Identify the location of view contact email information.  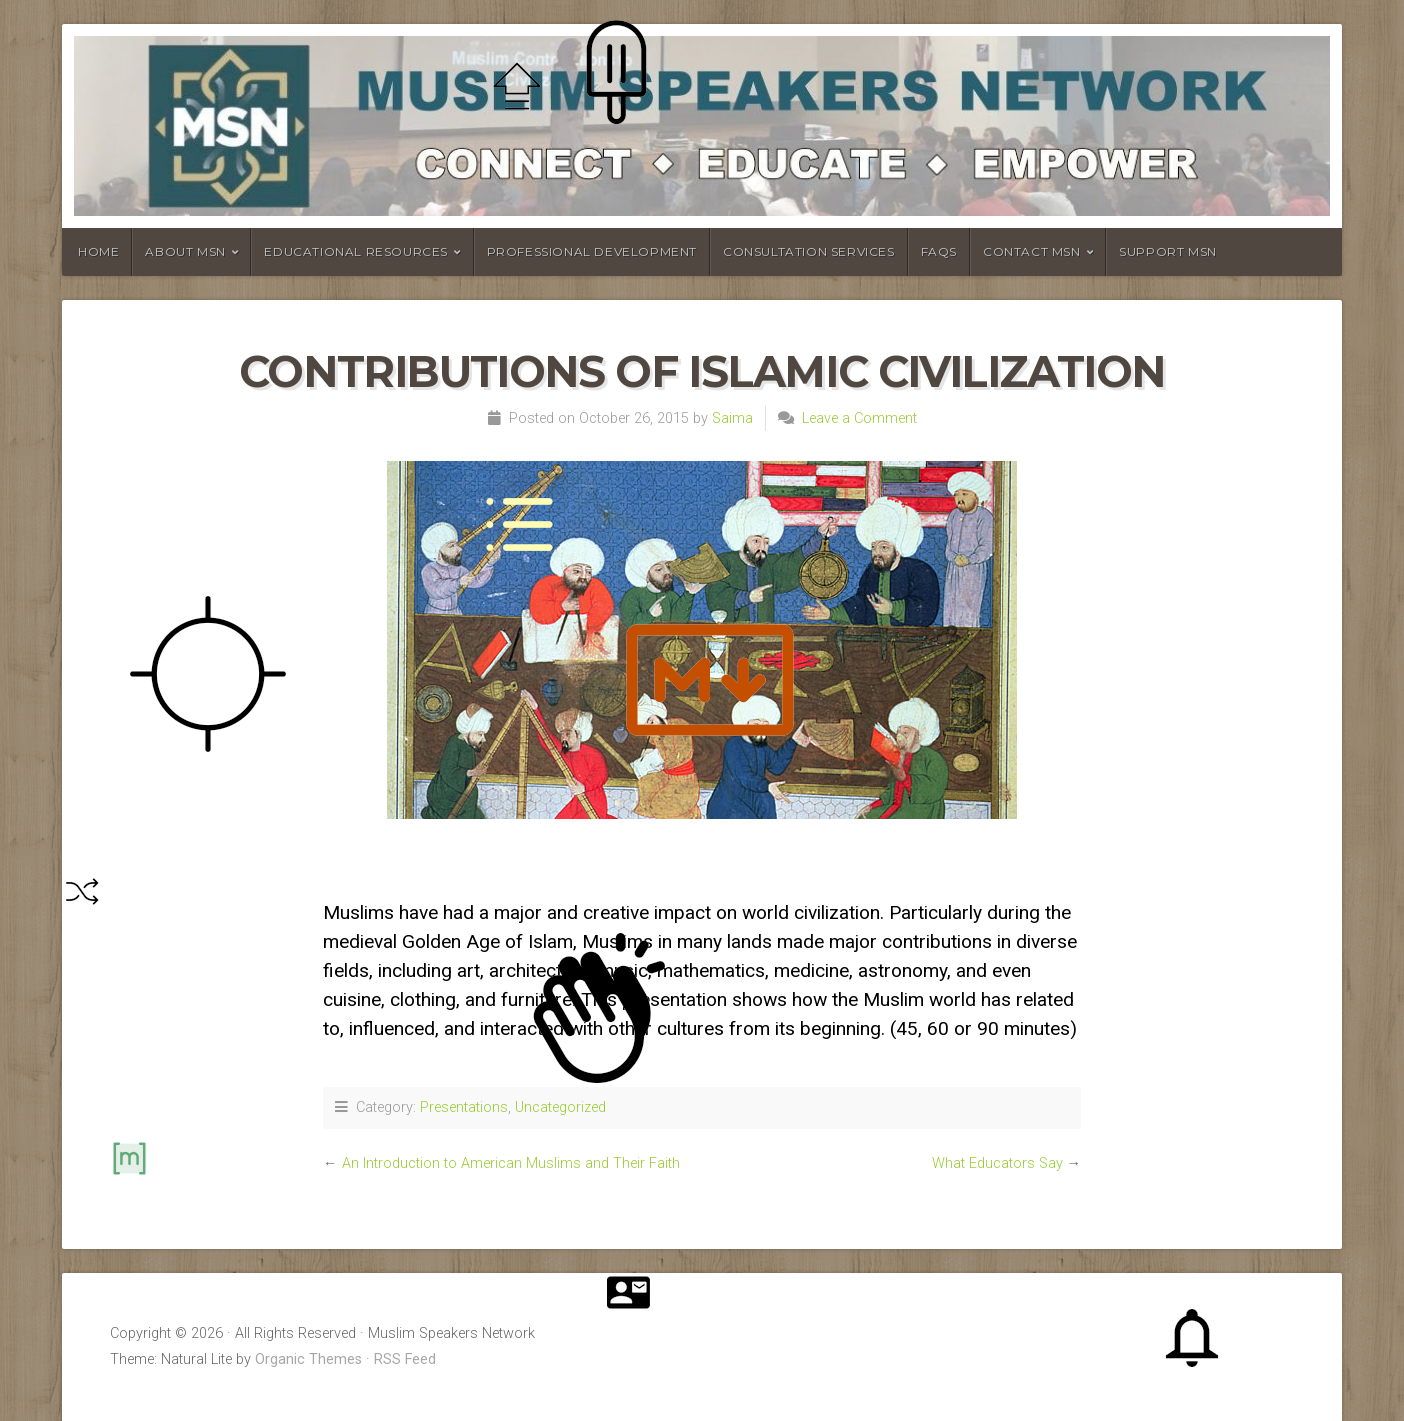
(628, 1292).